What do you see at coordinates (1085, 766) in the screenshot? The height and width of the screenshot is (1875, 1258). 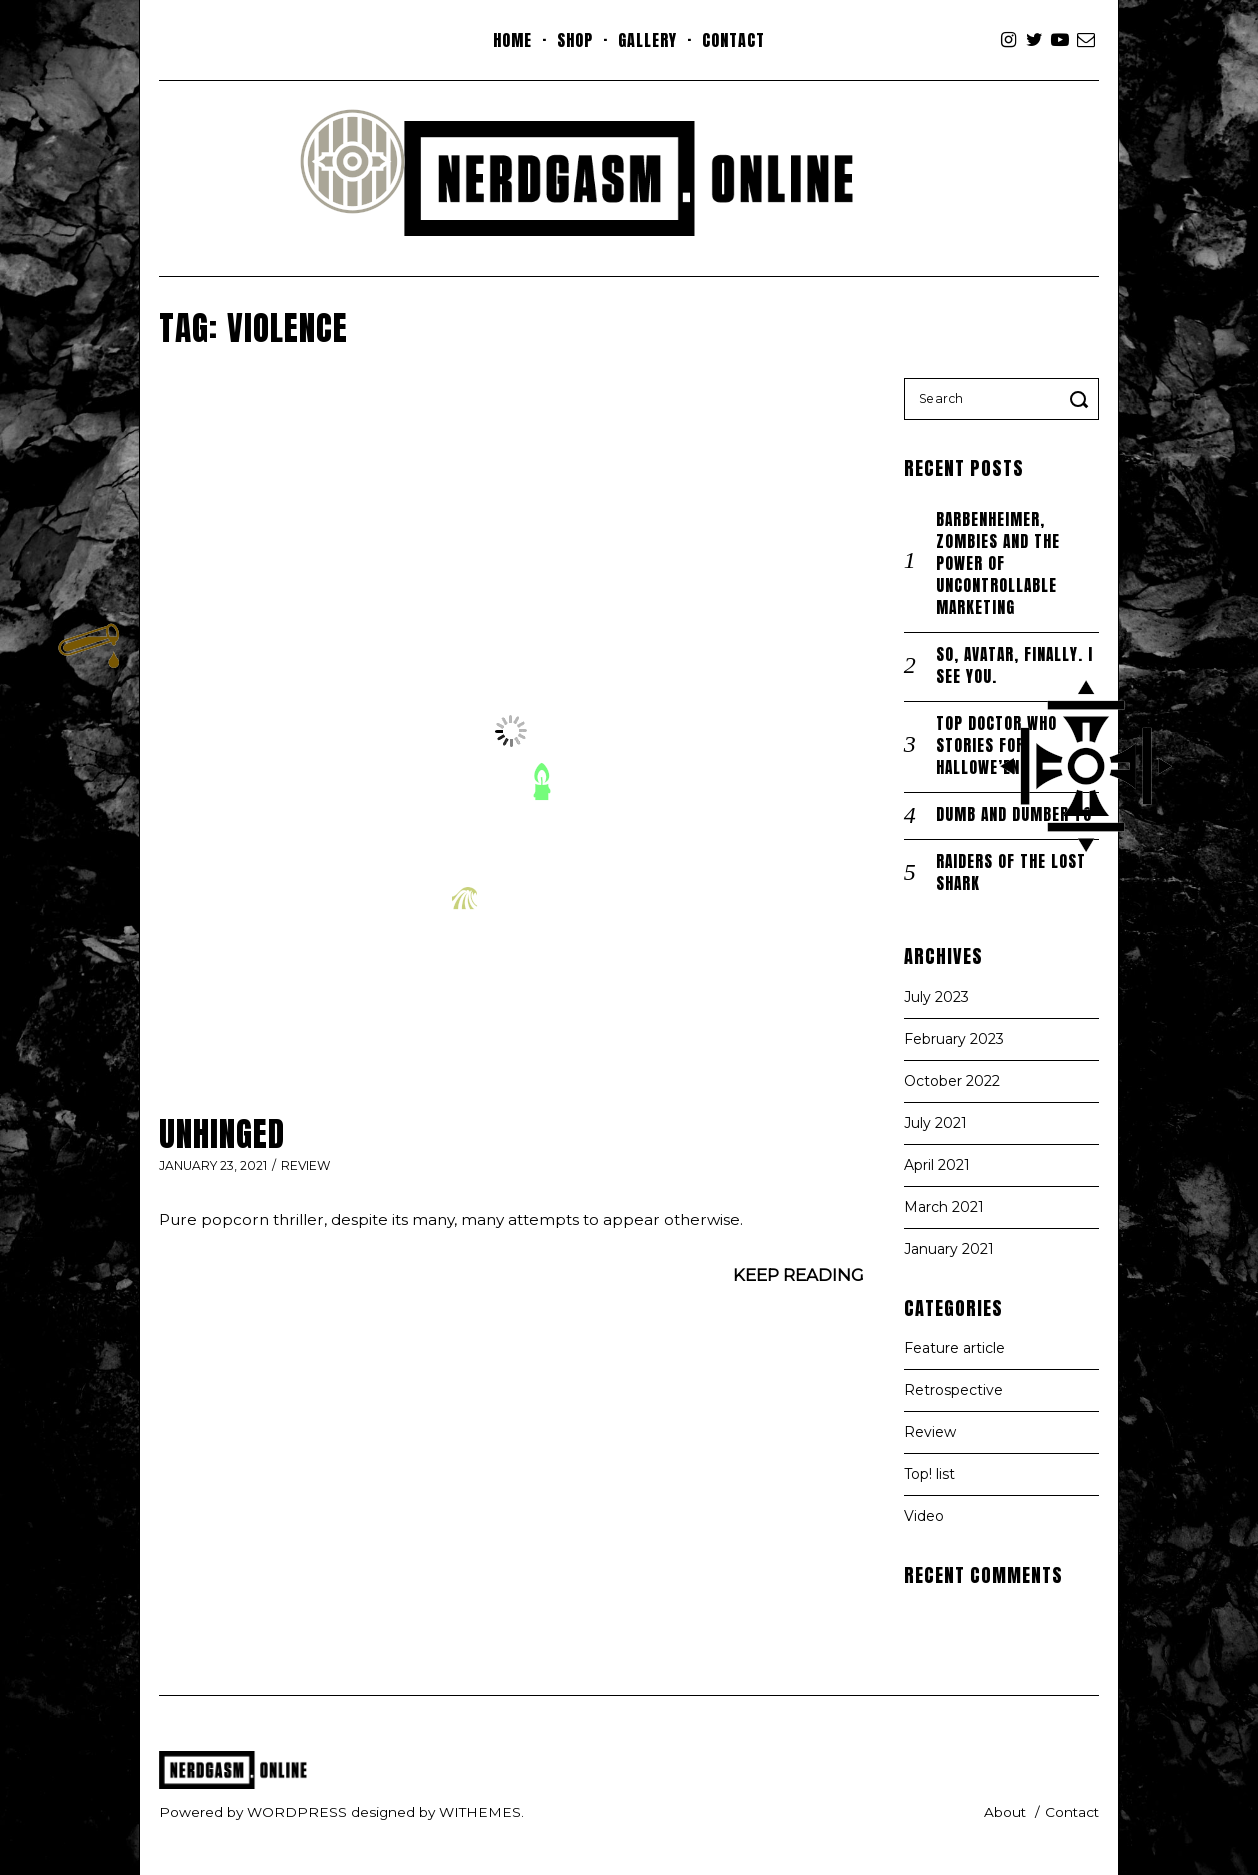 I see `religious or gothic-themed game category` at bounding box center [1085, 766].